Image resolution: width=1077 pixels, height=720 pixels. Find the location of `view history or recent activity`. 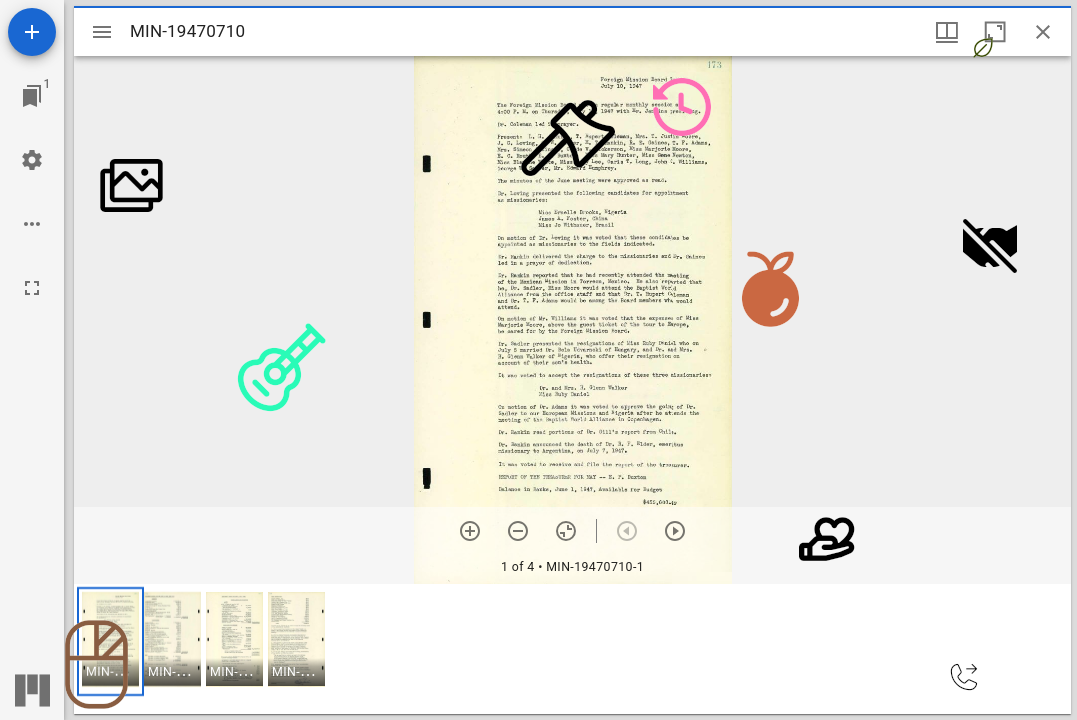

view history or recent activity is located at coordinates (682, 107).